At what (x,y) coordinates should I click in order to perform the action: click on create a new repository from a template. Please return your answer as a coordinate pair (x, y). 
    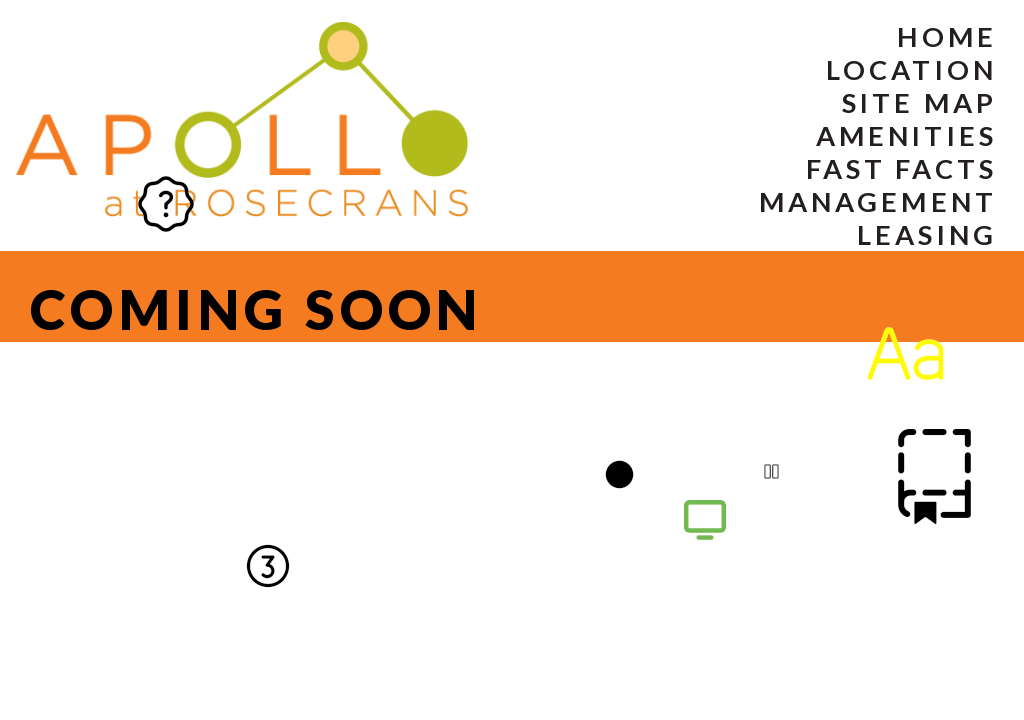
    Looking at the image, I should click on (934, 477).